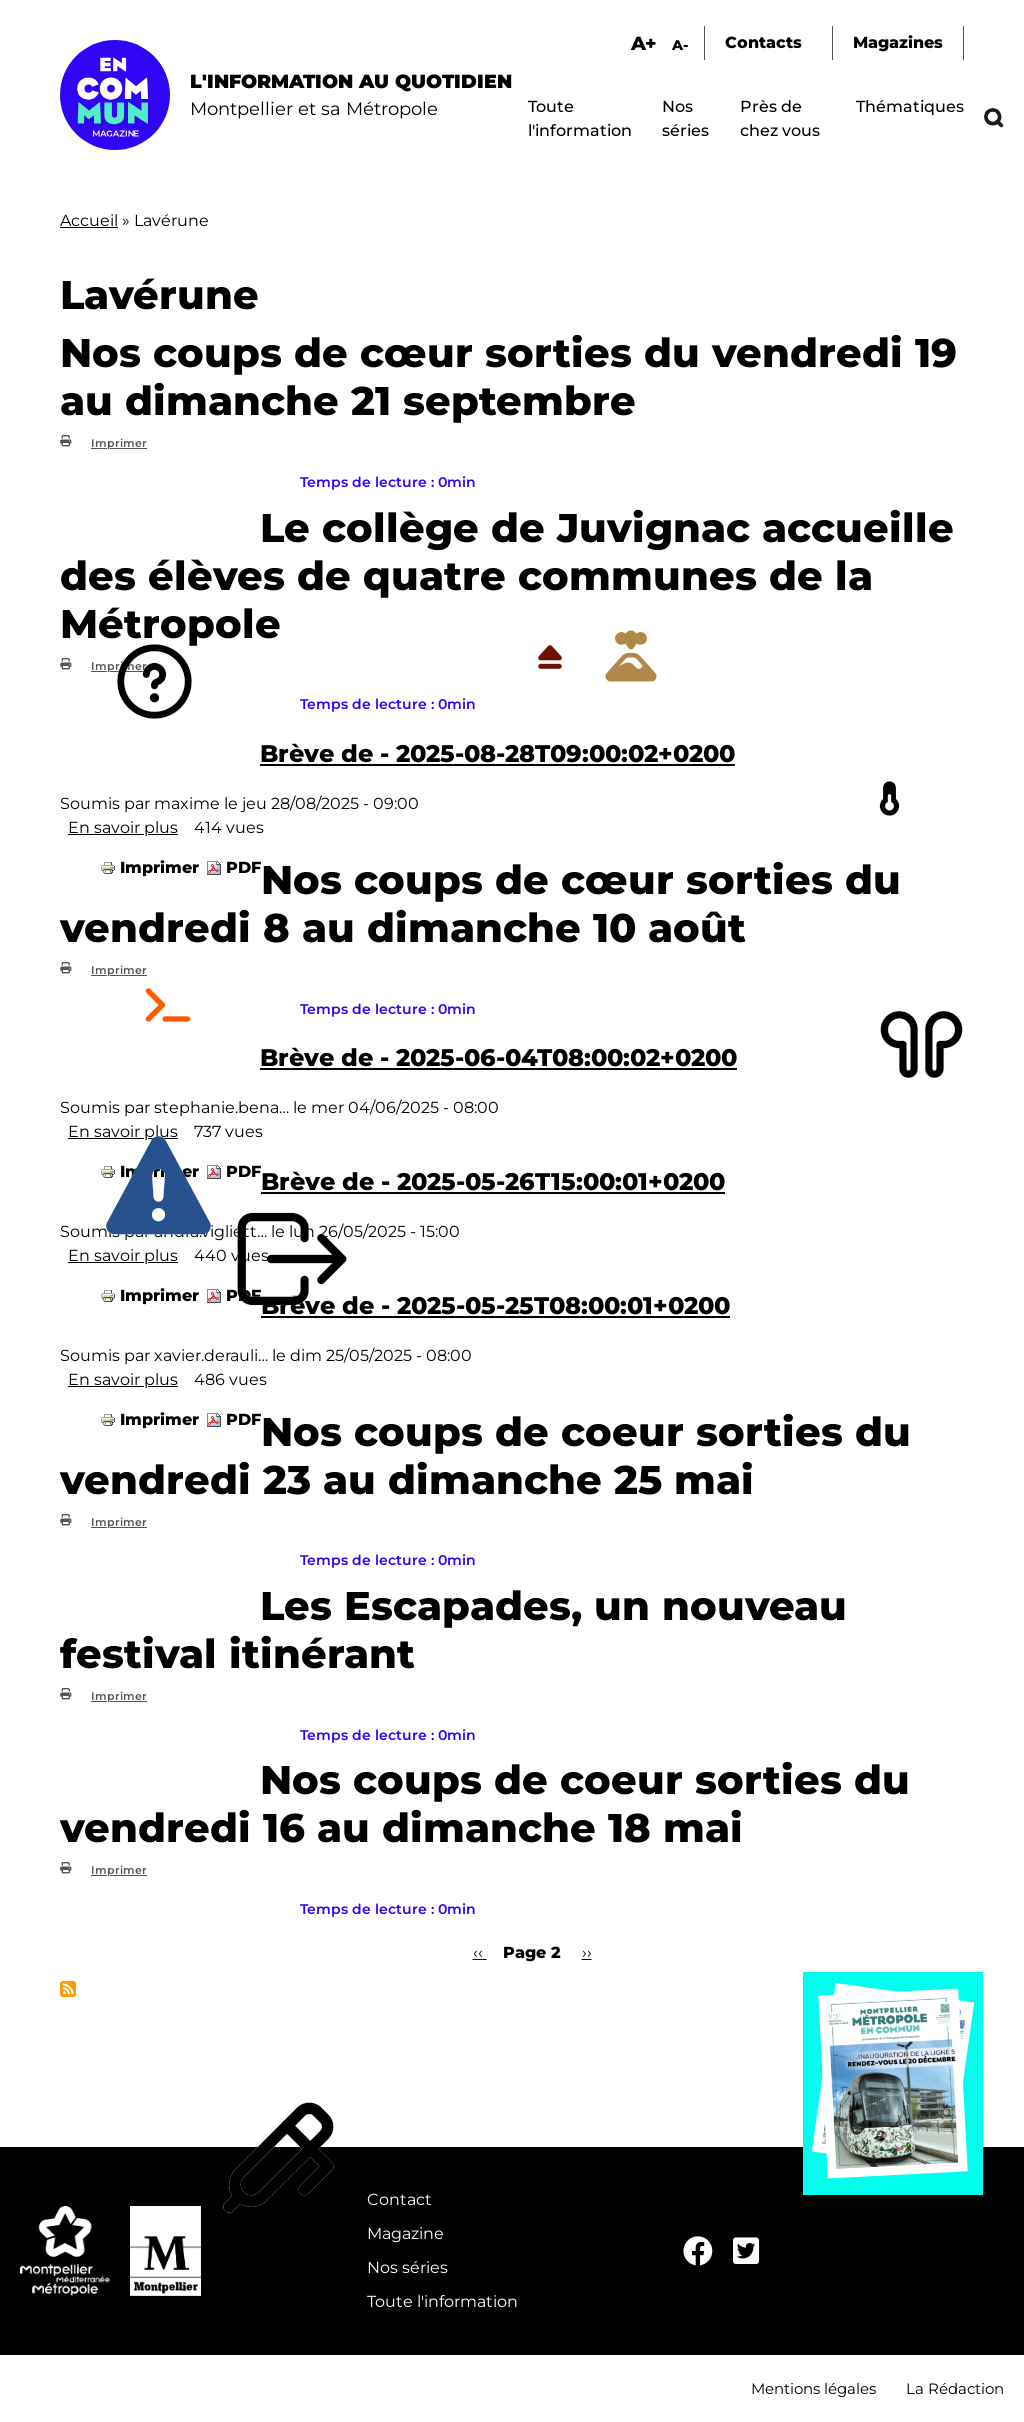  Describe the element at coordinates (631, 656) in the screenshot. I see `indicates volcanic or geothermal activity` at that location.